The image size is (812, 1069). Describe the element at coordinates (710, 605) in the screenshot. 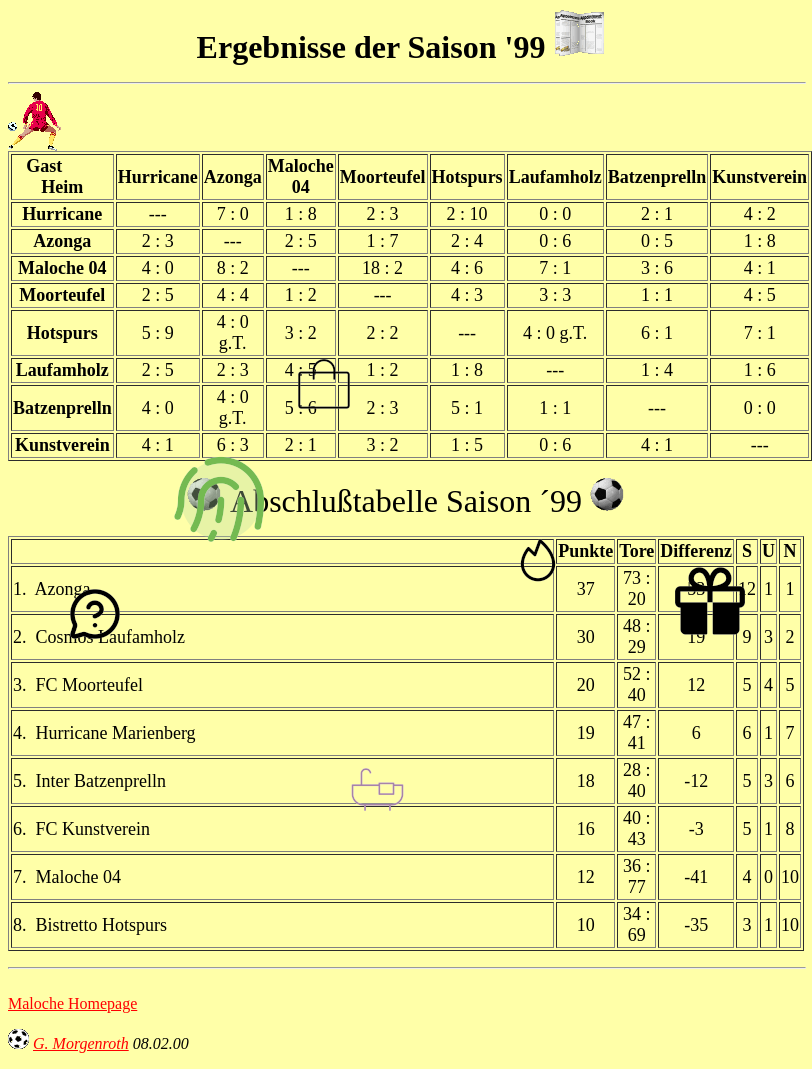

I see `view or redeem a gift` at that location.